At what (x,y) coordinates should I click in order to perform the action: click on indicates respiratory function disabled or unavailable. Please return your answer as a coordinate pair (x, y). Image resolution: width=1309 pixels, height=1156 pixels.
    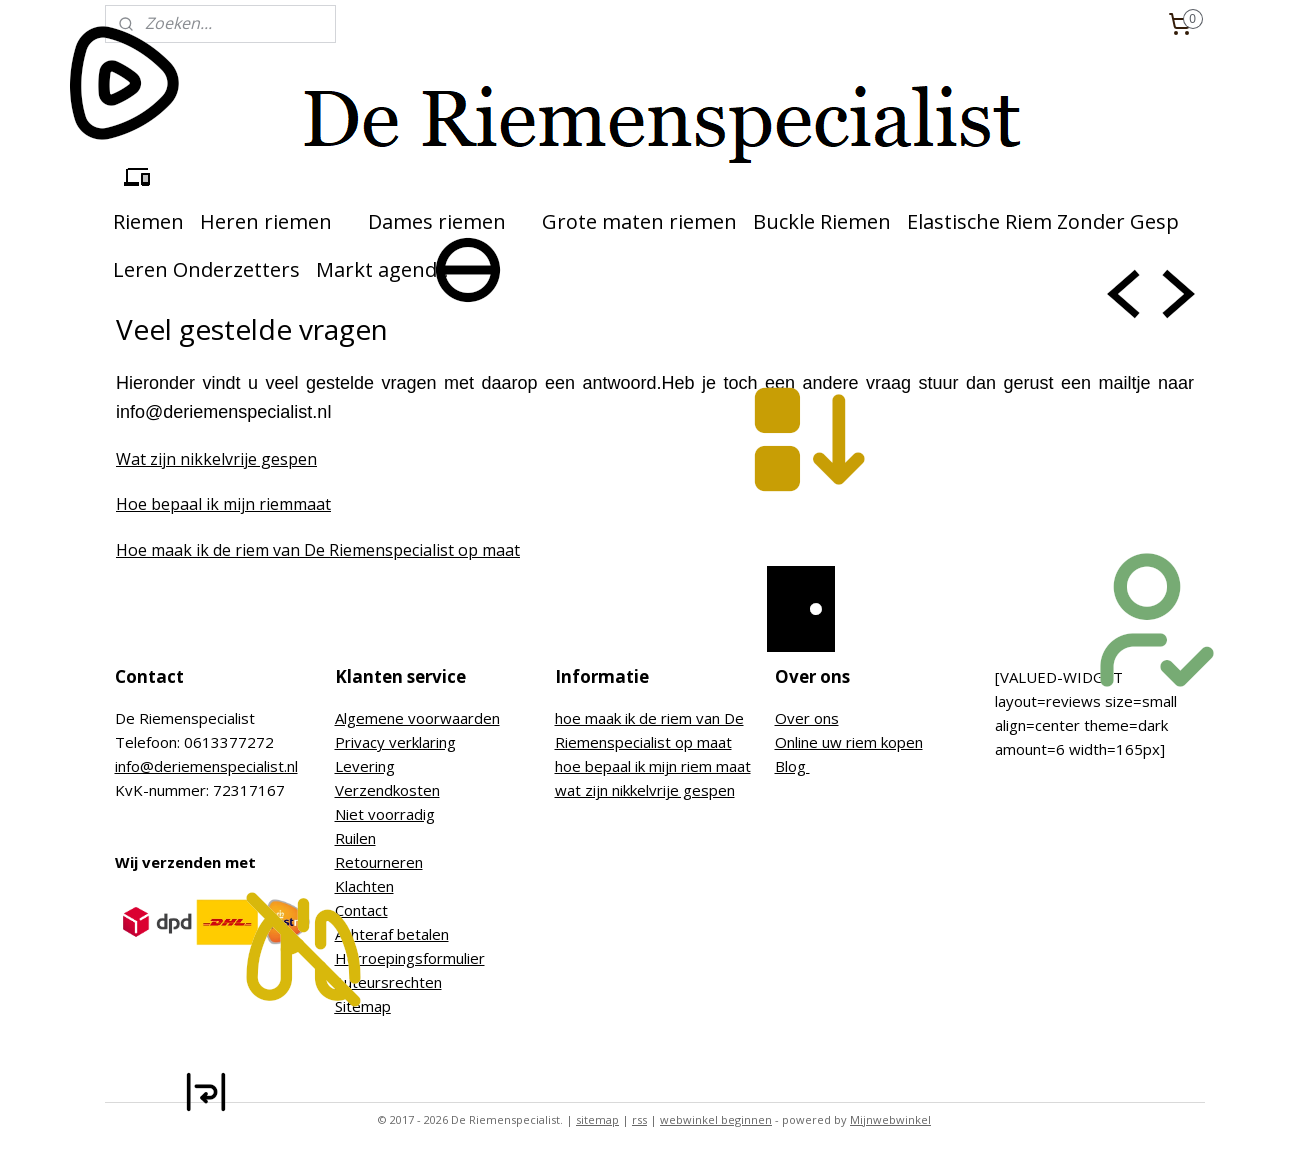
    Looking at the image, I should click on (303, 949).